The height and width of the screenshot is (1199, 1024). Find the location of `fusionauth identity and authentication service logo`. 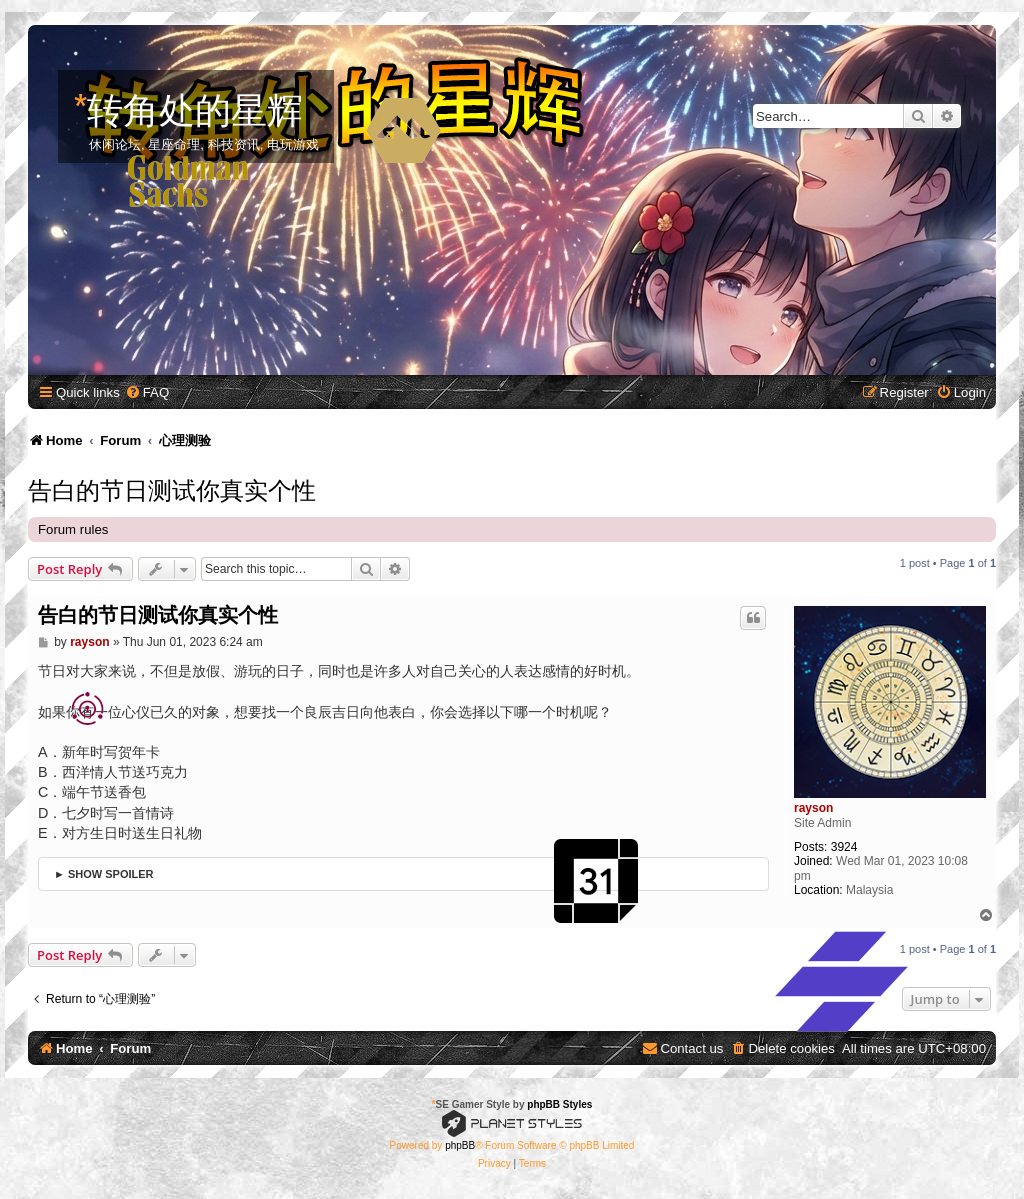

fusionauth identity and authentication service logo is located at coordinates (87, 708).